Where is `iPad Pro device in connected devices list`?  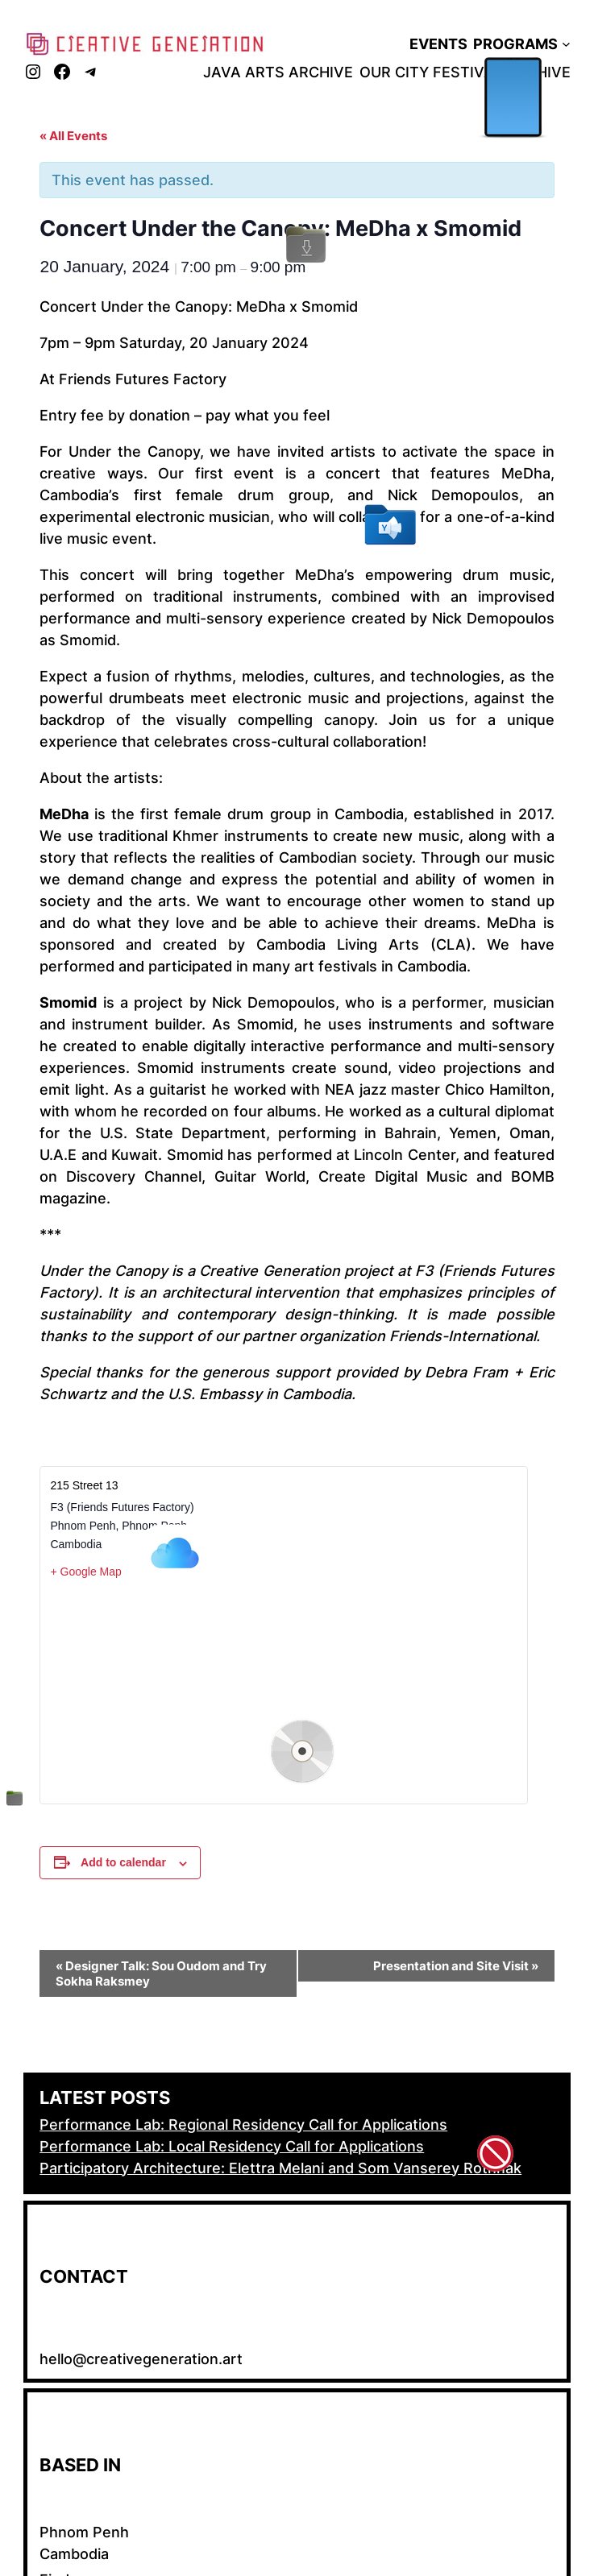
iPad Pro device in connected devices list is located at coordinates (513, 97).